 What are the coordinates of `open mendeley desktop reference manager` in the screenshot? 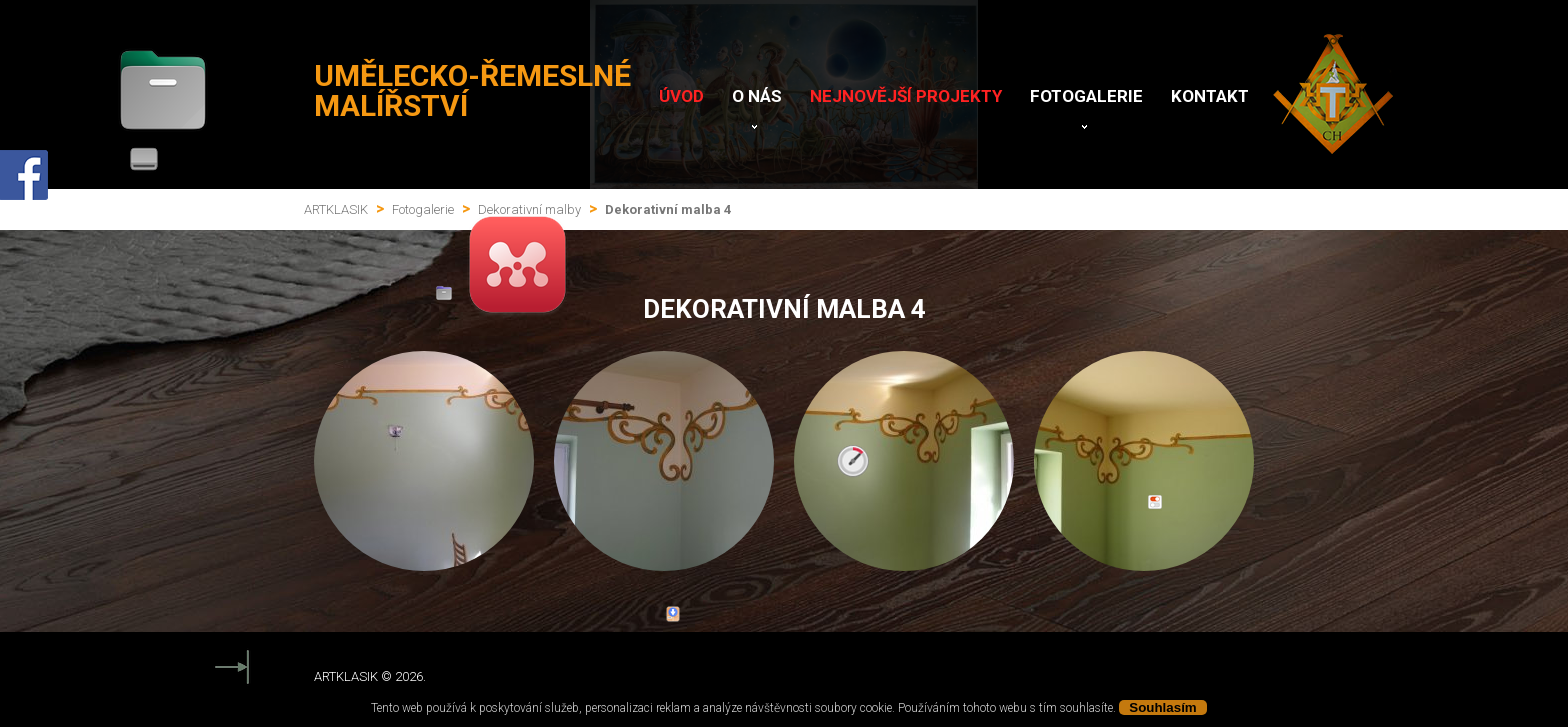 It's located at (517, 264).